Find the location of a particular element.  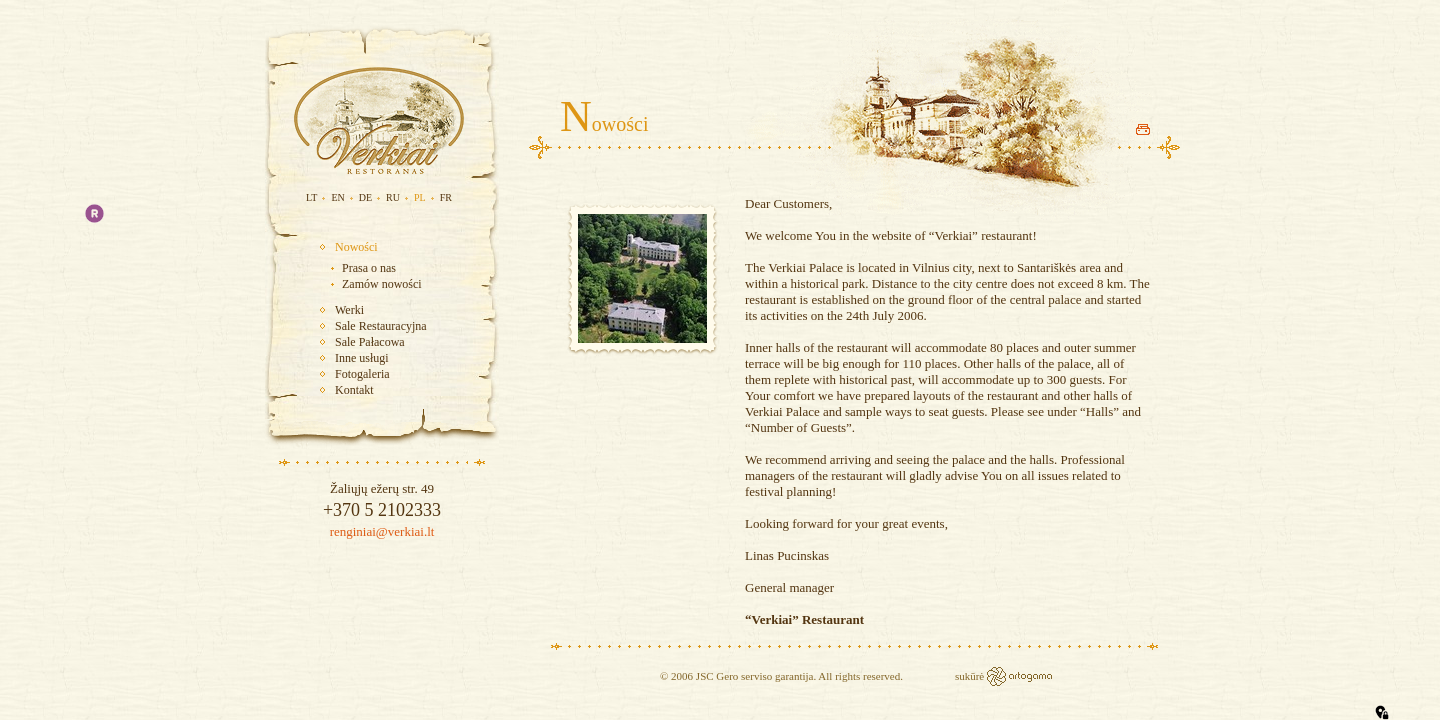

indicates registered trademark status is located at coordinates (94, 213).